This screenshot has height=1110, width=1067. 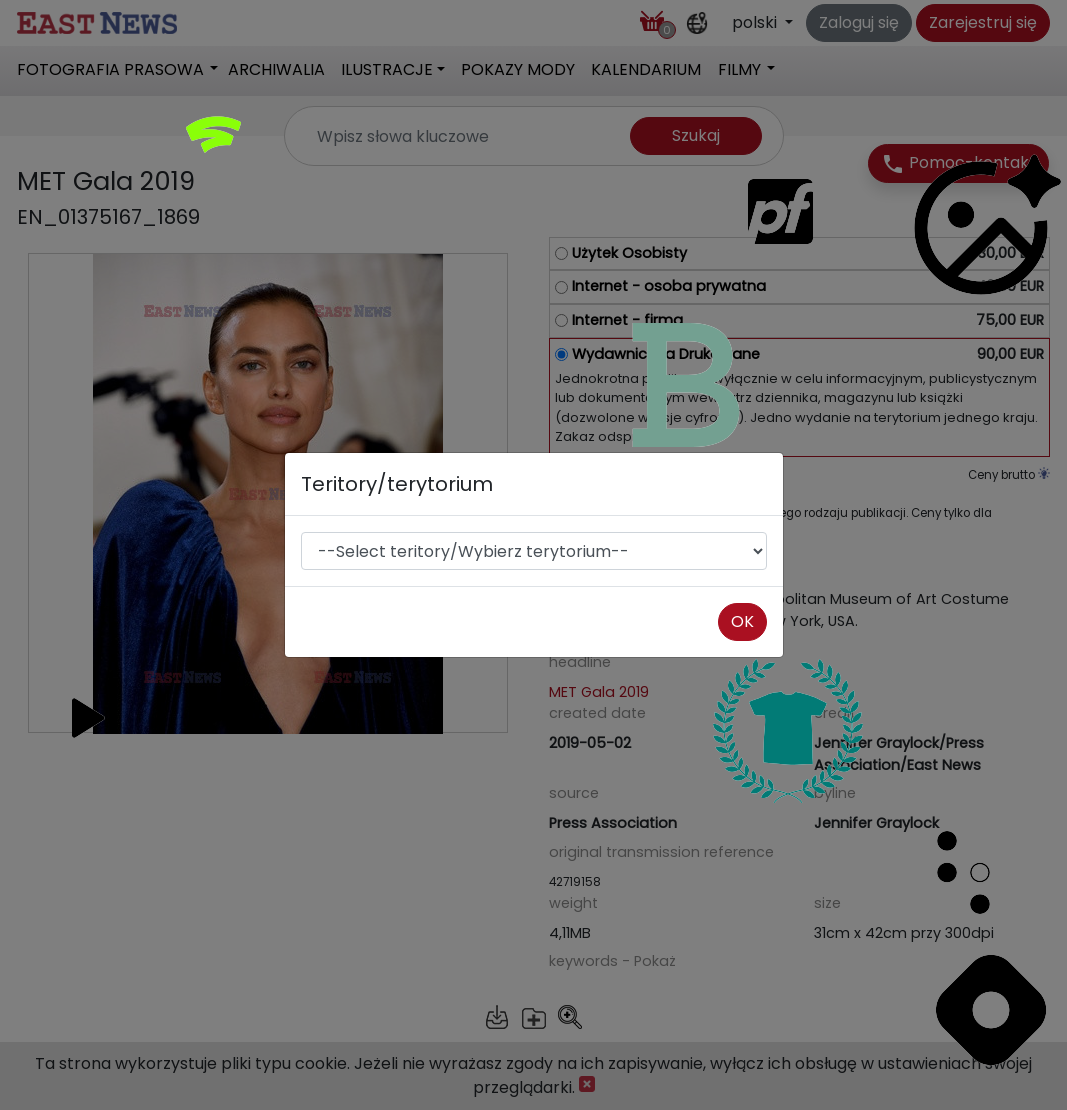 I want to click on generate AI-enhanced image, so click(x=981, y=228).